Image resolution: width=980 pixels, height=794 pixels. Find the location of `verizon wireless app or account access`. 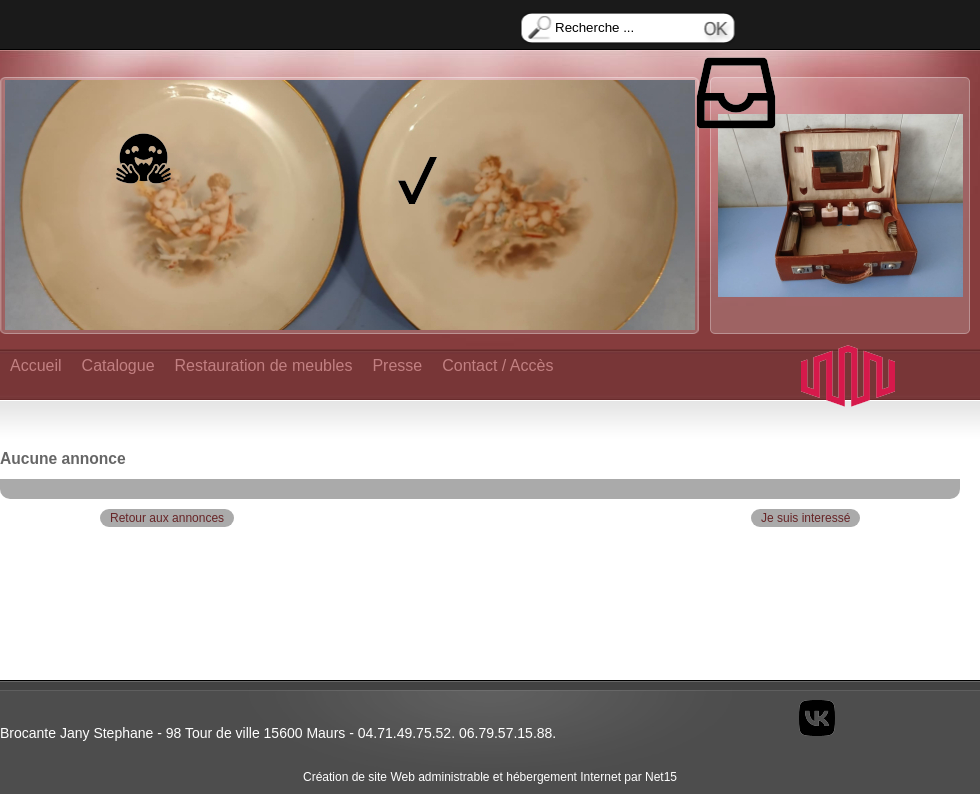

verizon wireless app or account access is located at coordinates (417, 180).